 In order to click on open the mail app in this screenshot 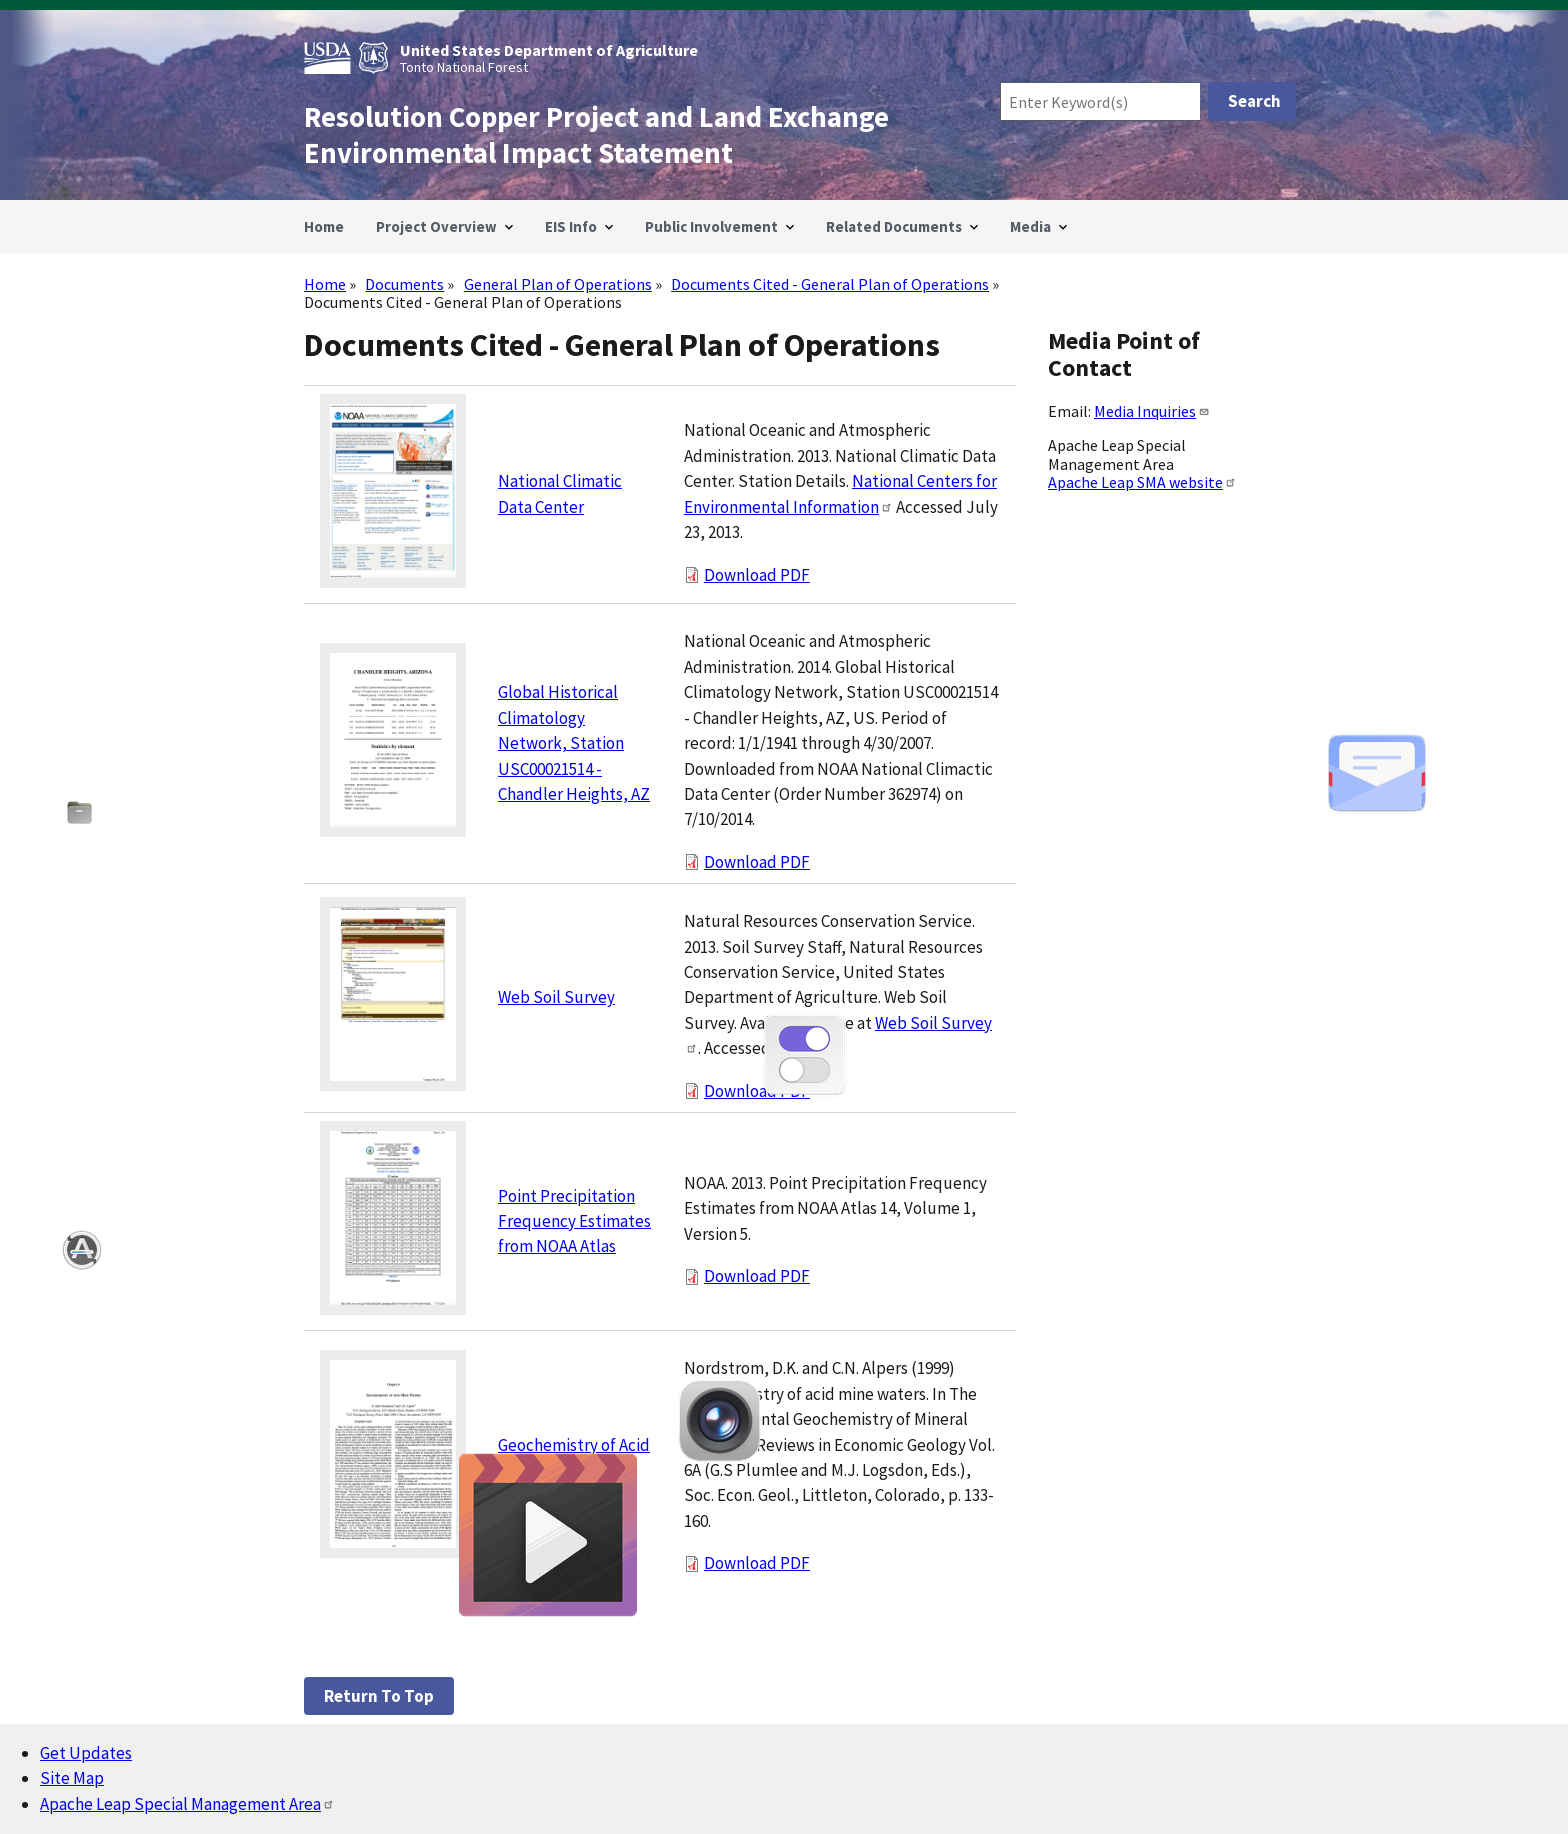, I will do `click(1377, 773)`.